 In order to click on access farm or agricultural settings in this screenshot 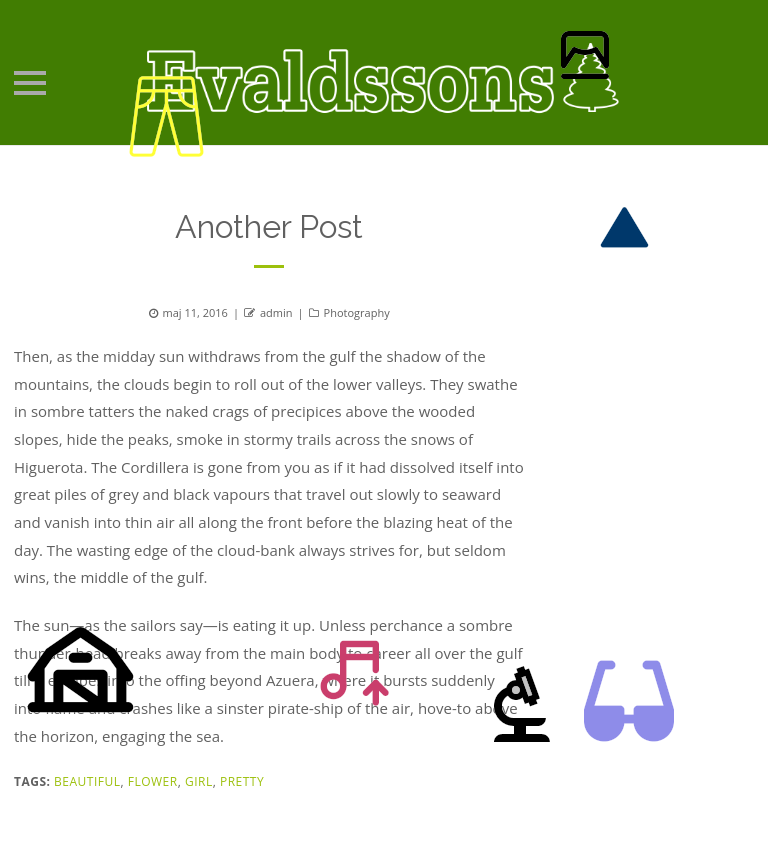, I will do `click(80, 676)`.